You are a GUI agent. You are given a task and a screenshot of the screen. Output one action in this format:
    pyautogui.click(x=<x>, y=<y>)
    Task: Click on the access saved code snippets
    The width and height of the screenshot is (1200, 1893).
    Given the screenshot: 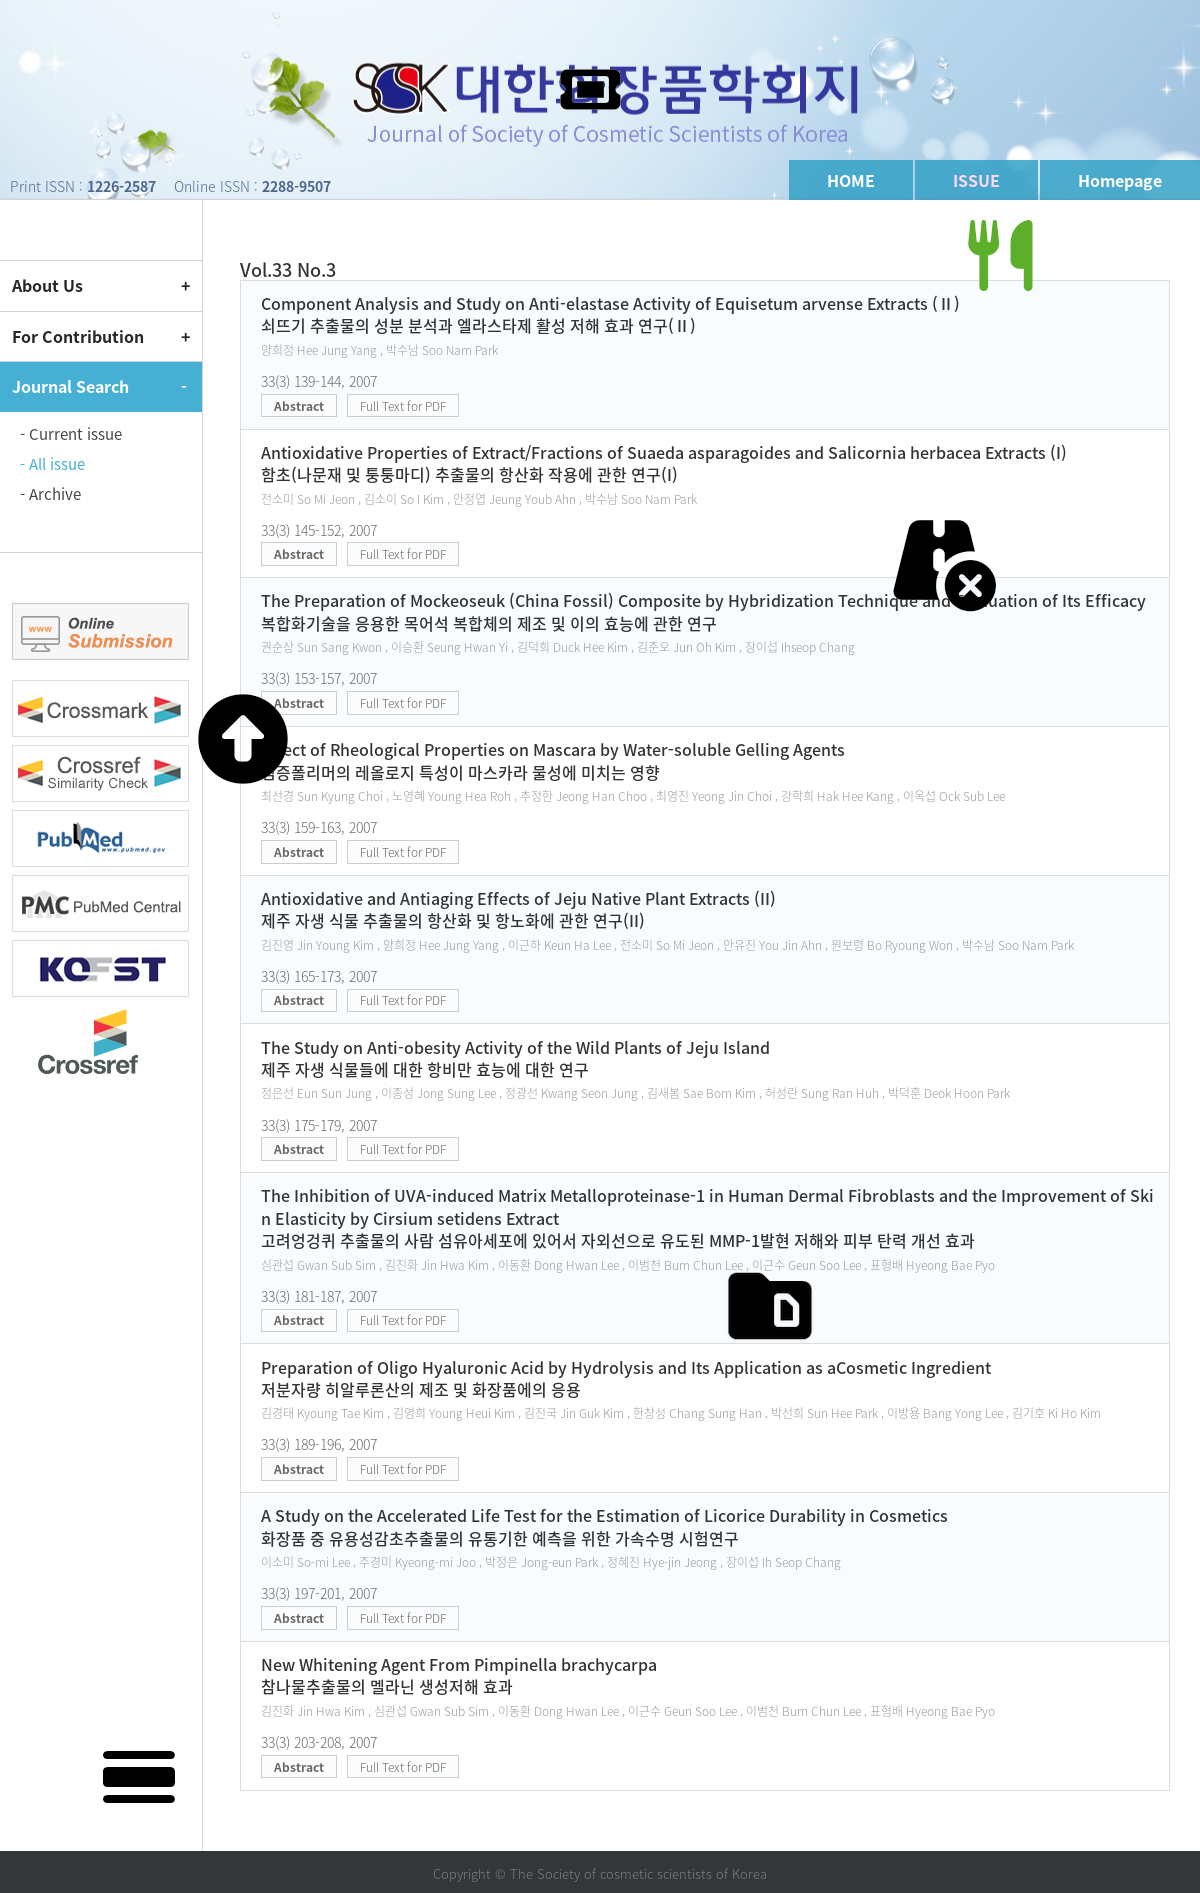 What is the action you would take?
    pyautogui.click(x=770, y=1306)
    